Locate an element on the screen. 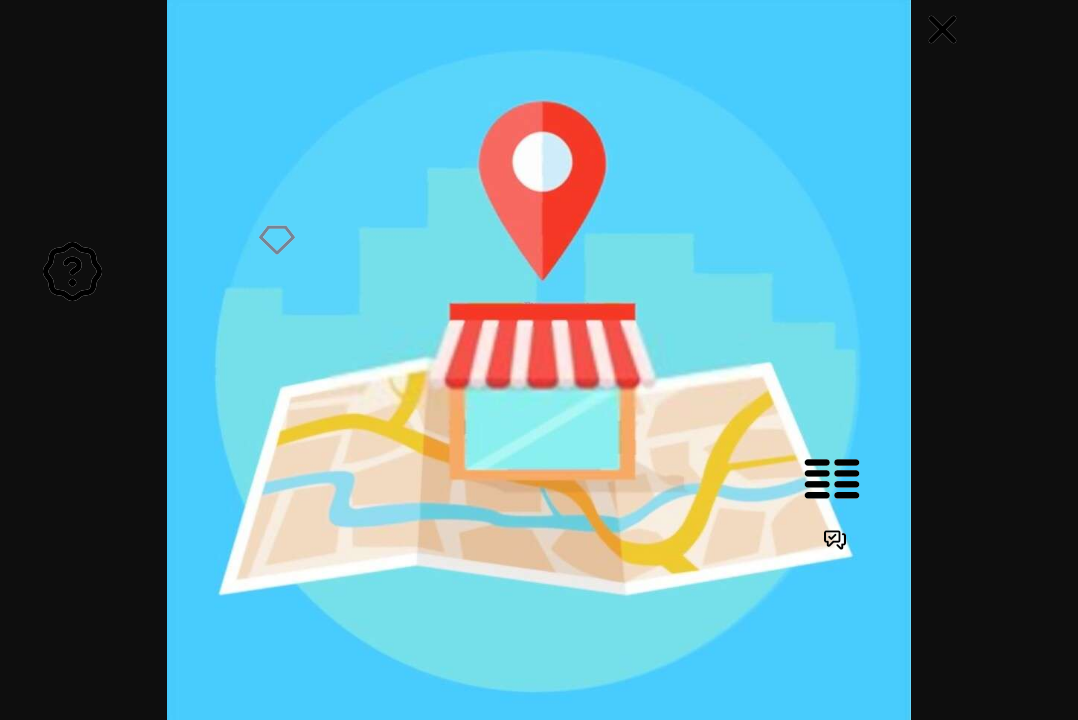 This screenshot has height=720, width=1078. indicates a discussion thread has been closed is located at coordinates (835, 540).